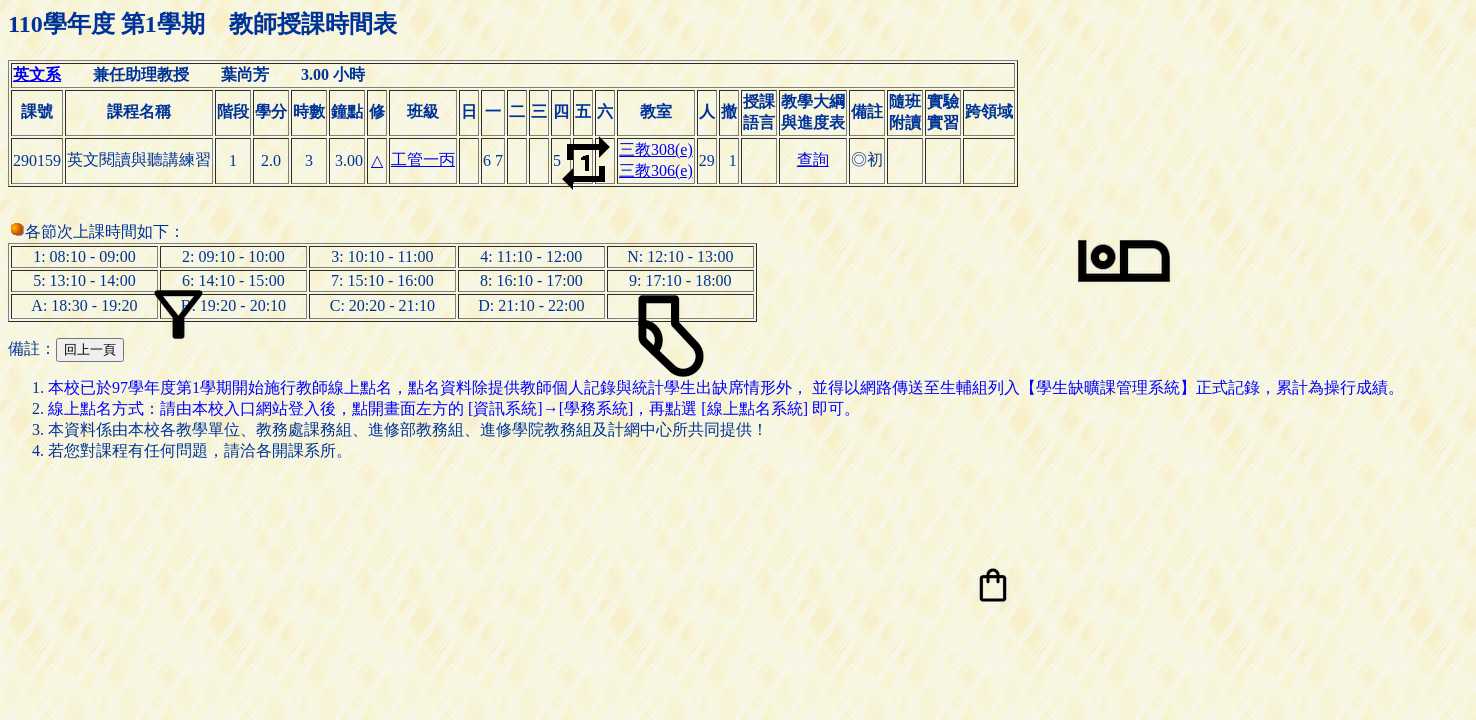 The width and height of the screenshot is (1476, 720). Describe the element at coordinates (586, 163) in the screenshot. I see `repeat current track once` at that location.